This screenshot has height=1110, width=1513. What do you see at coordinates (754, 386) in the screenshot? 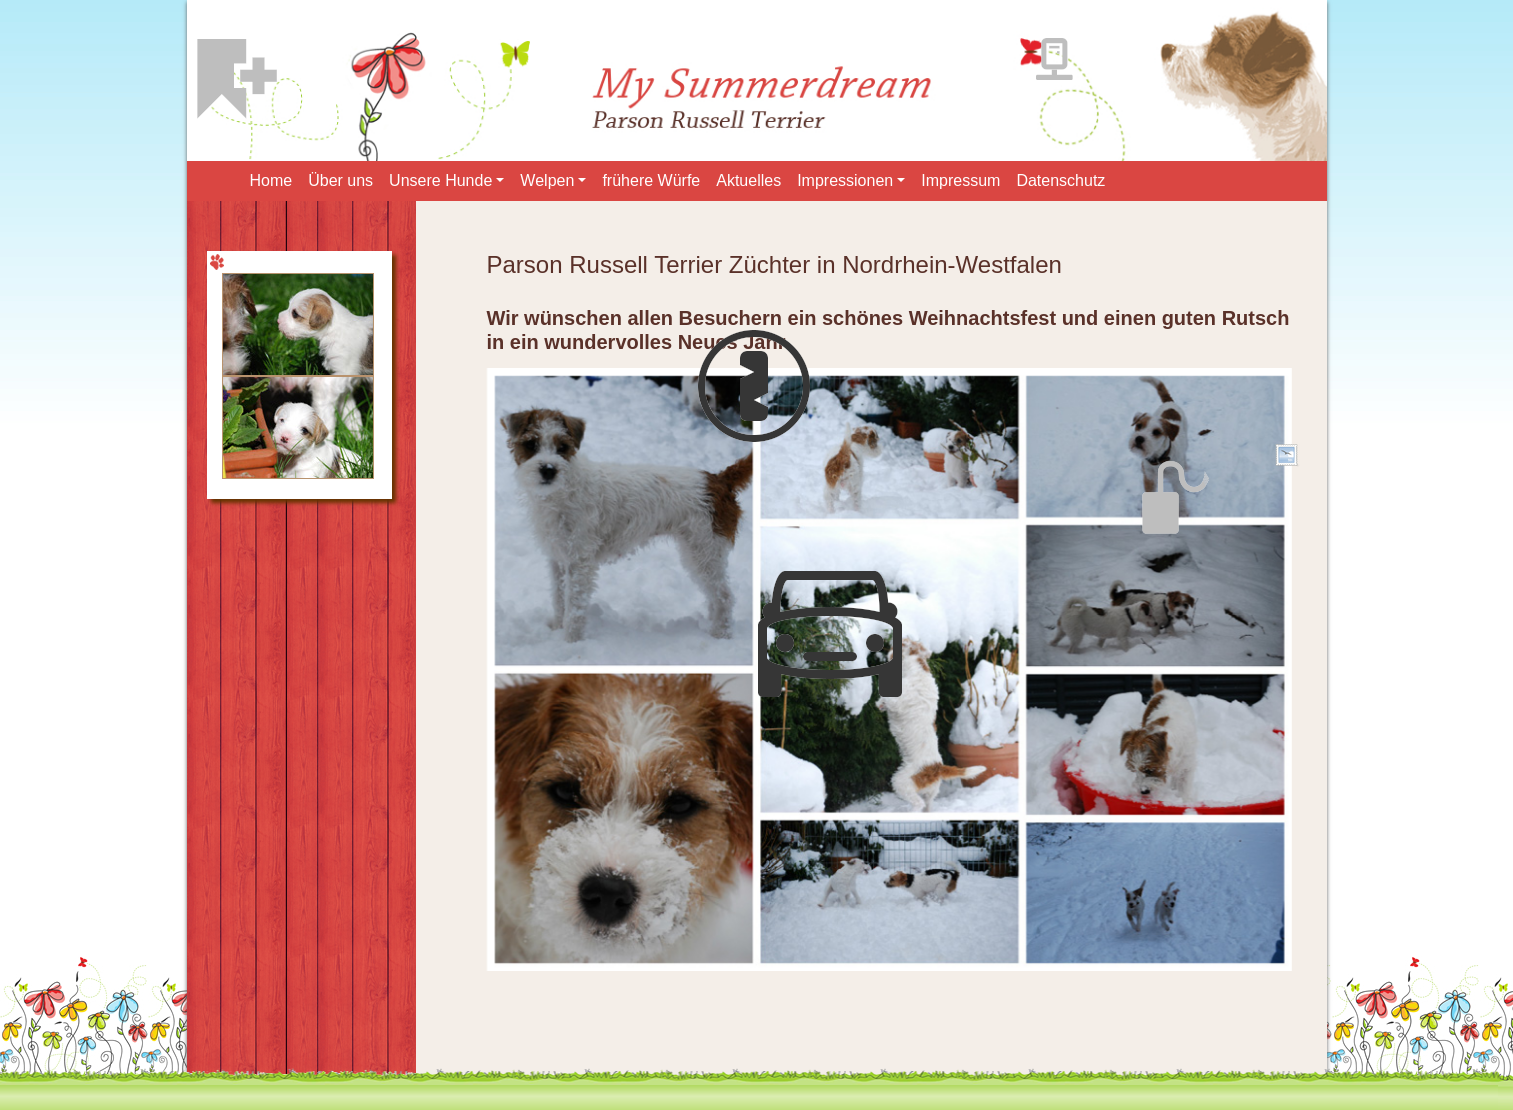
I see `access password manager` at bounding box center [754, 386].